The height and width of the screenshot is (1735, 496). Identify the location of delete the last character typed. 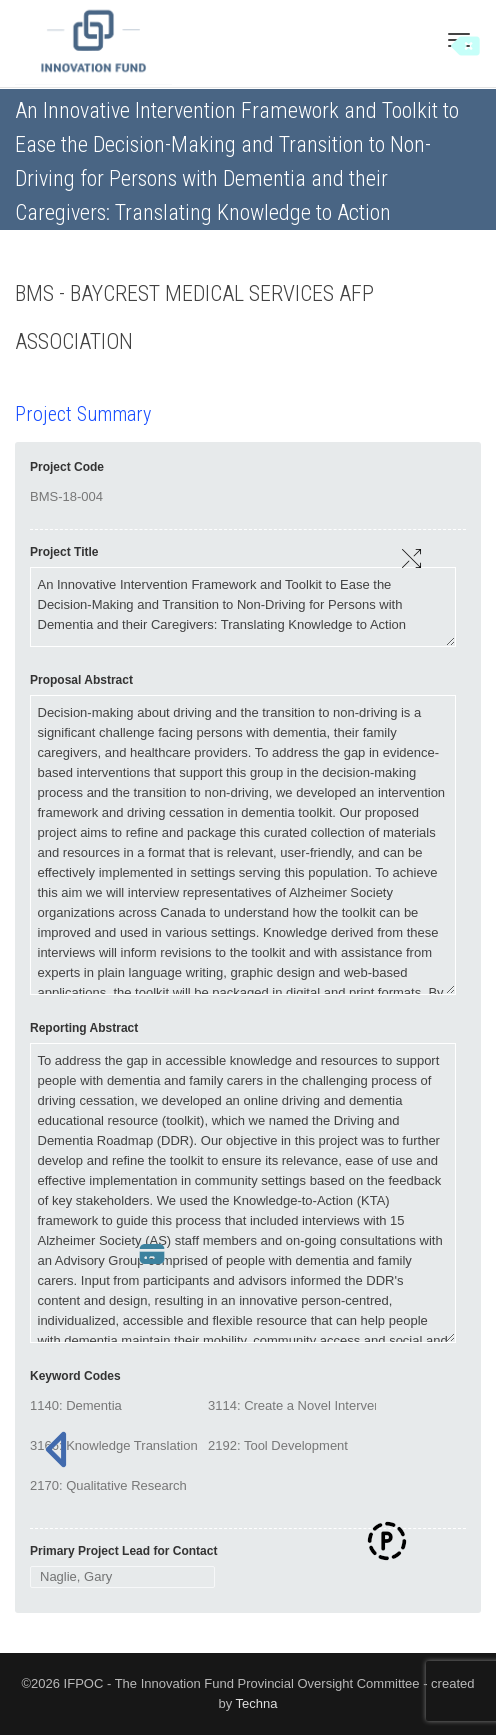
(467, 46).